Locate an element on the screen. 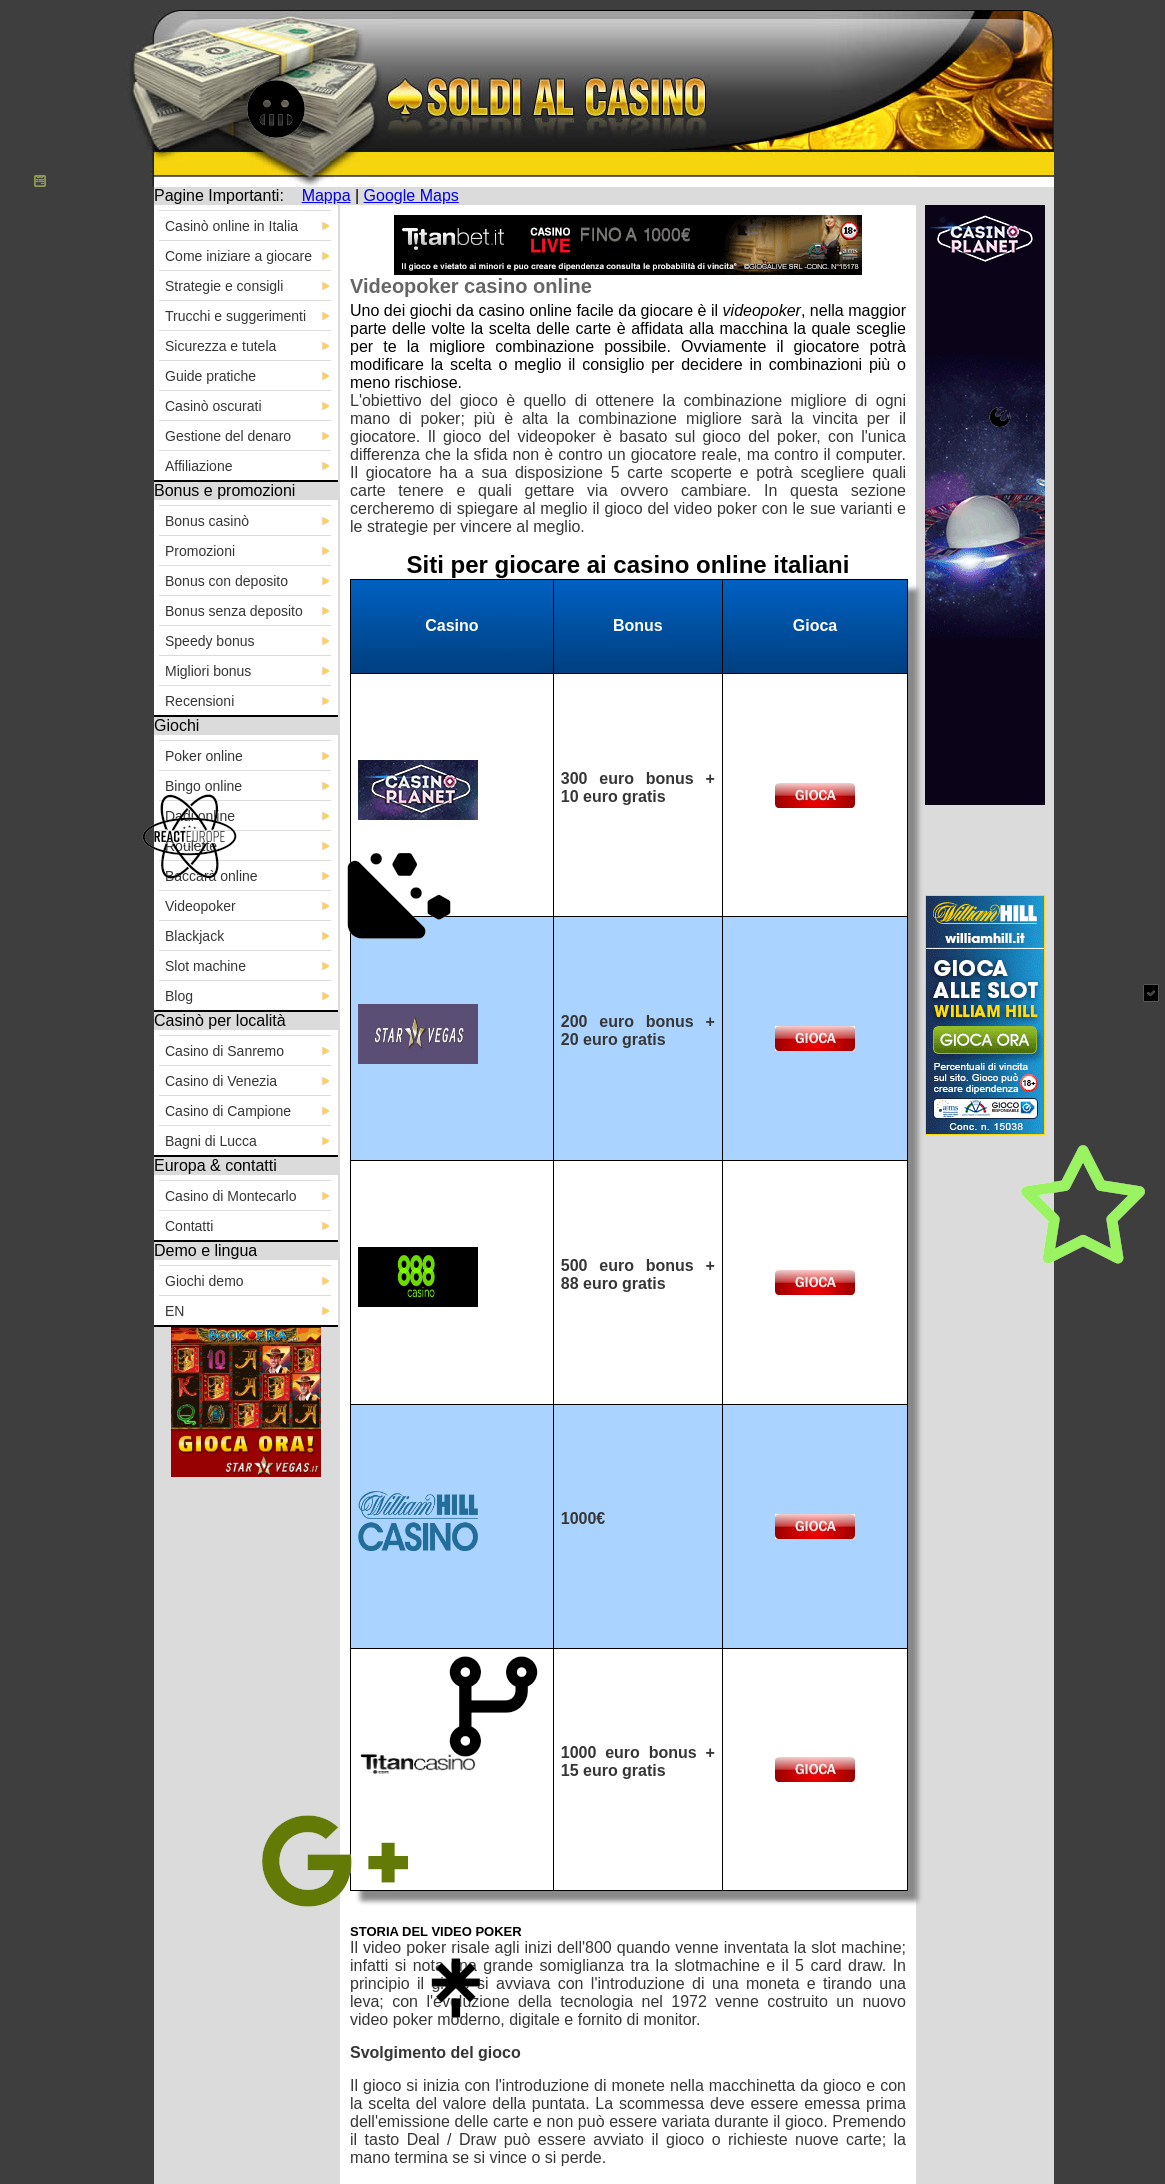 This screenshot has width=1165, height=2184. react europe conference logo is located at coordinates (189, 836).